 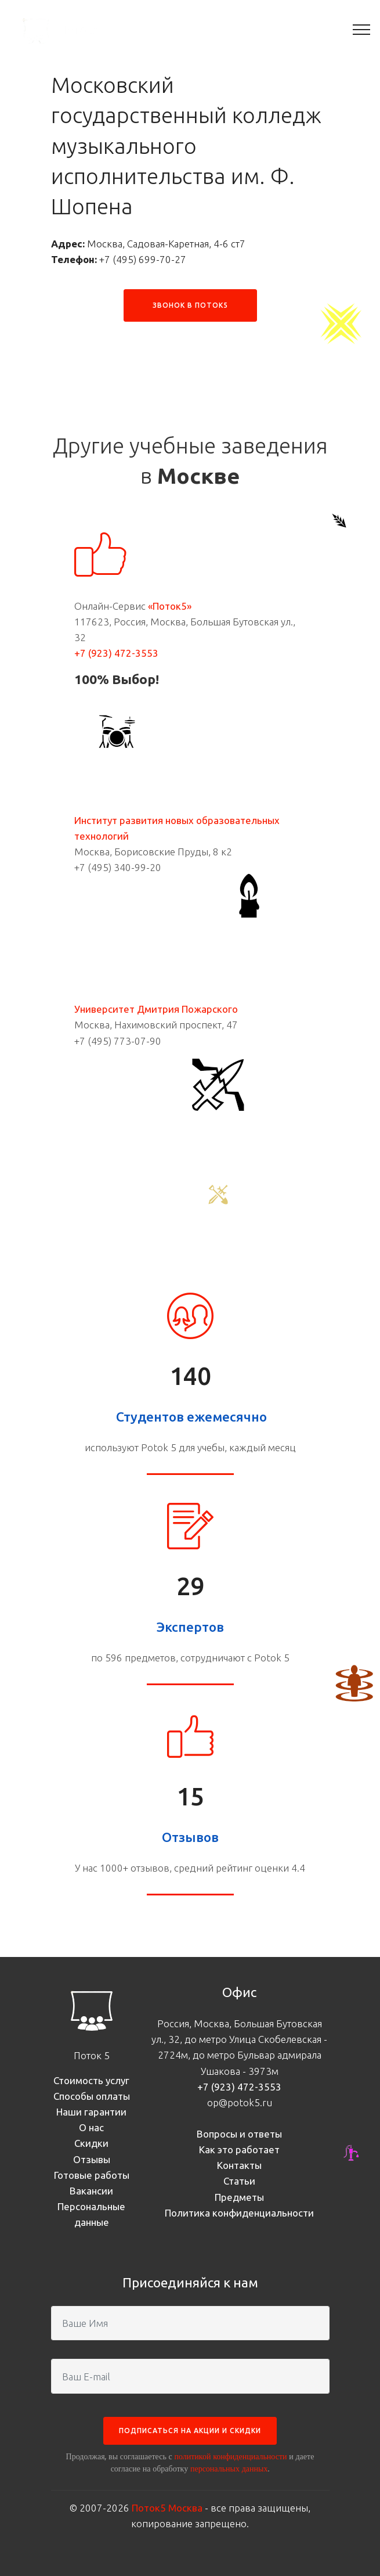 I want to click on manual water pump tool or equipment, so click(x=351, y=2153).